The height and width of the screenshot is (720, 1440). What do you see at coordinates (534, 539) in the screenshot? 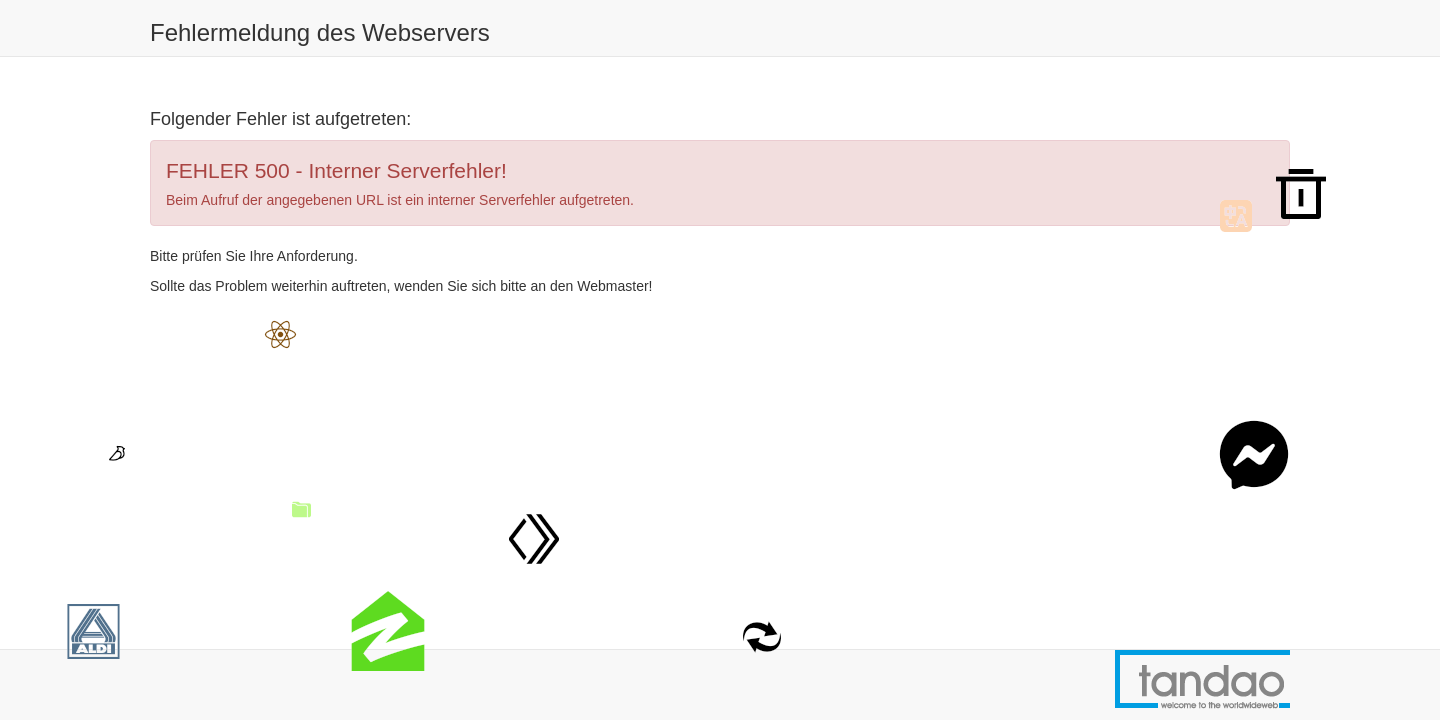
I see `Cloudflare Workers logo` at bounding box center [534, 539].